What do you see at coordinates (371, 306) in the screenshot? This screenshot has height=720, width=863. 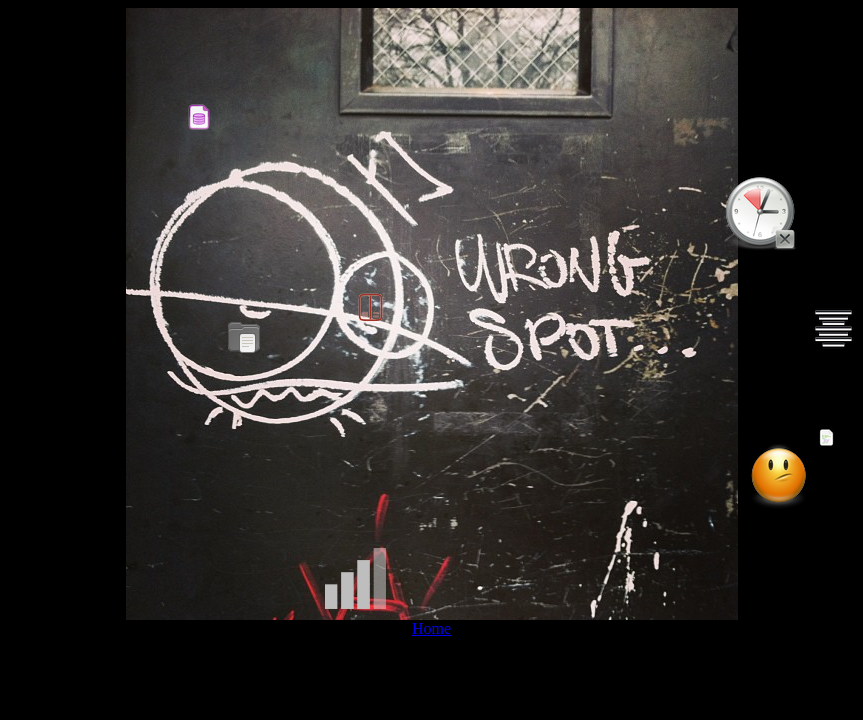 I see `open the packages app` at bounding box center [371, 306].